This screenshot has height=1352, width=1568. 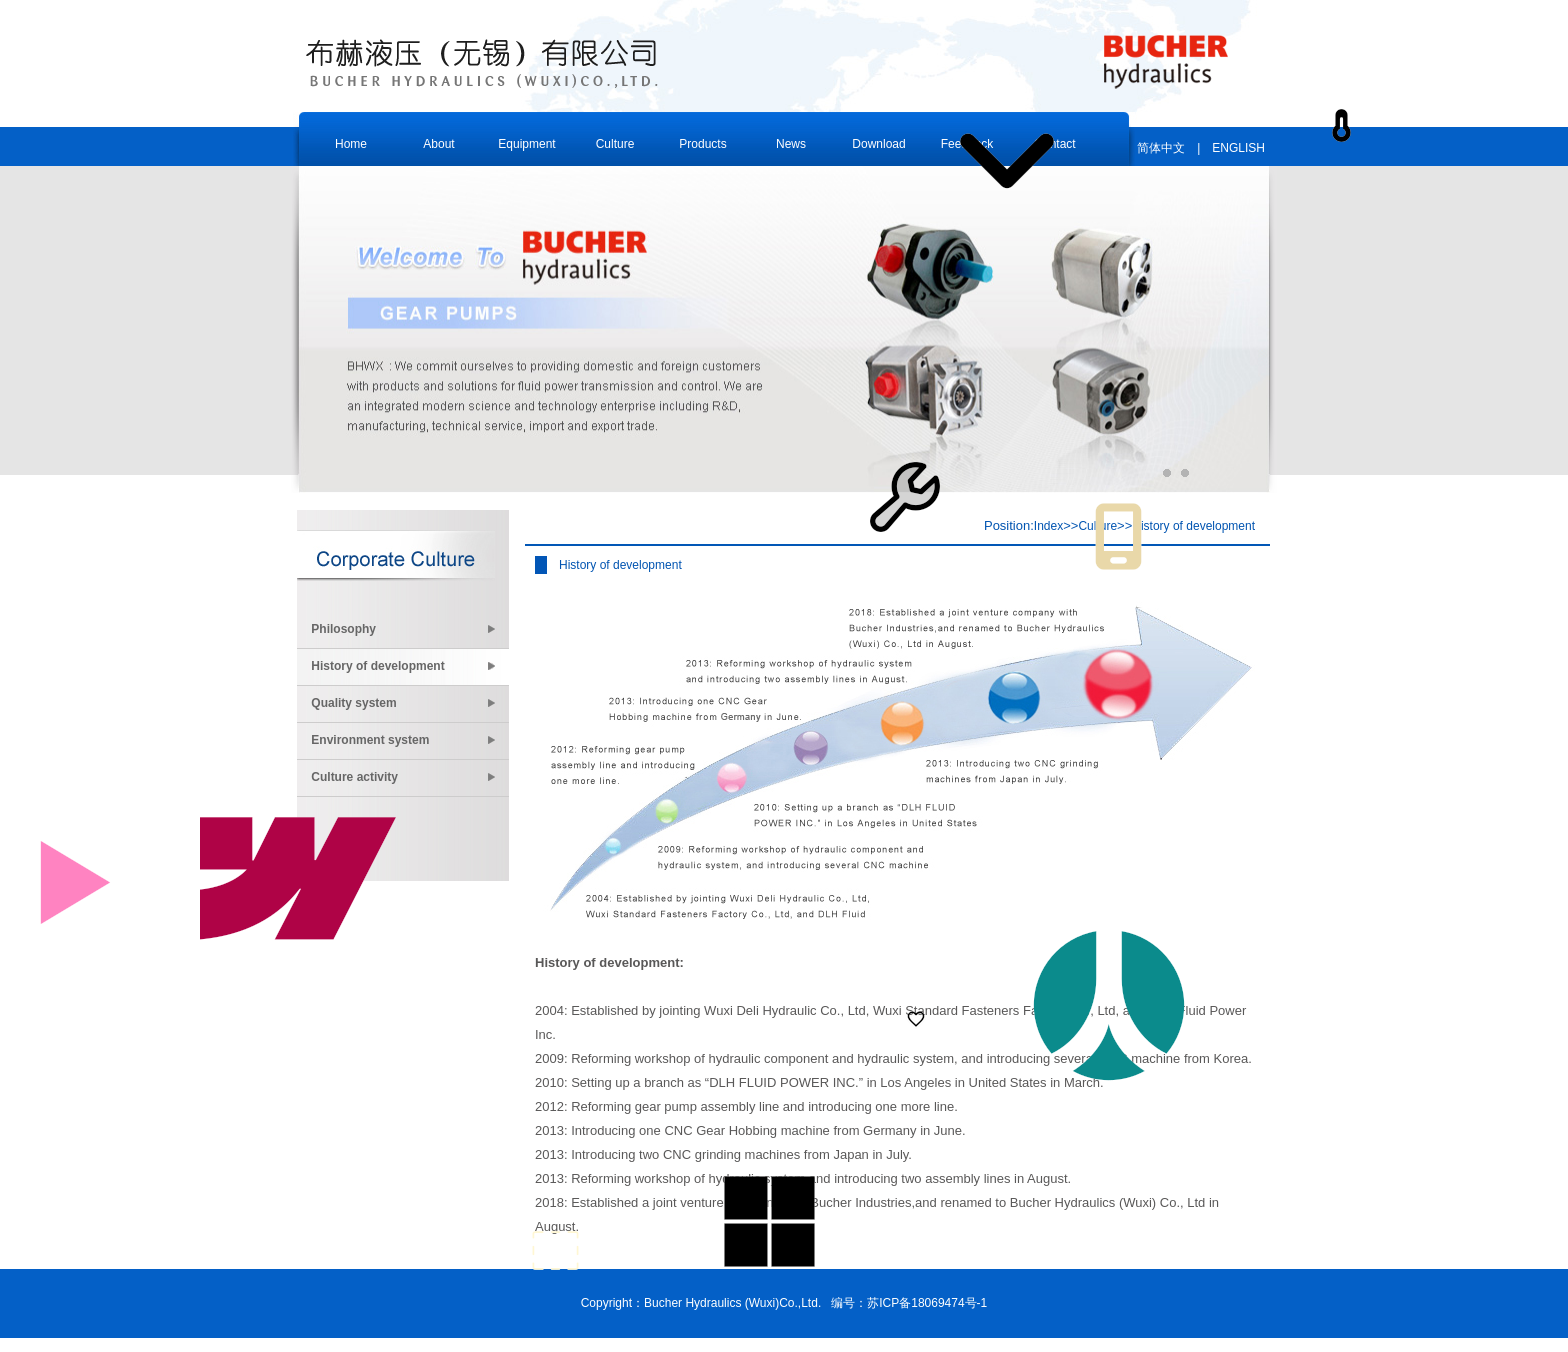 I want to click on add item to favorites, so click(x=916, y=1019).